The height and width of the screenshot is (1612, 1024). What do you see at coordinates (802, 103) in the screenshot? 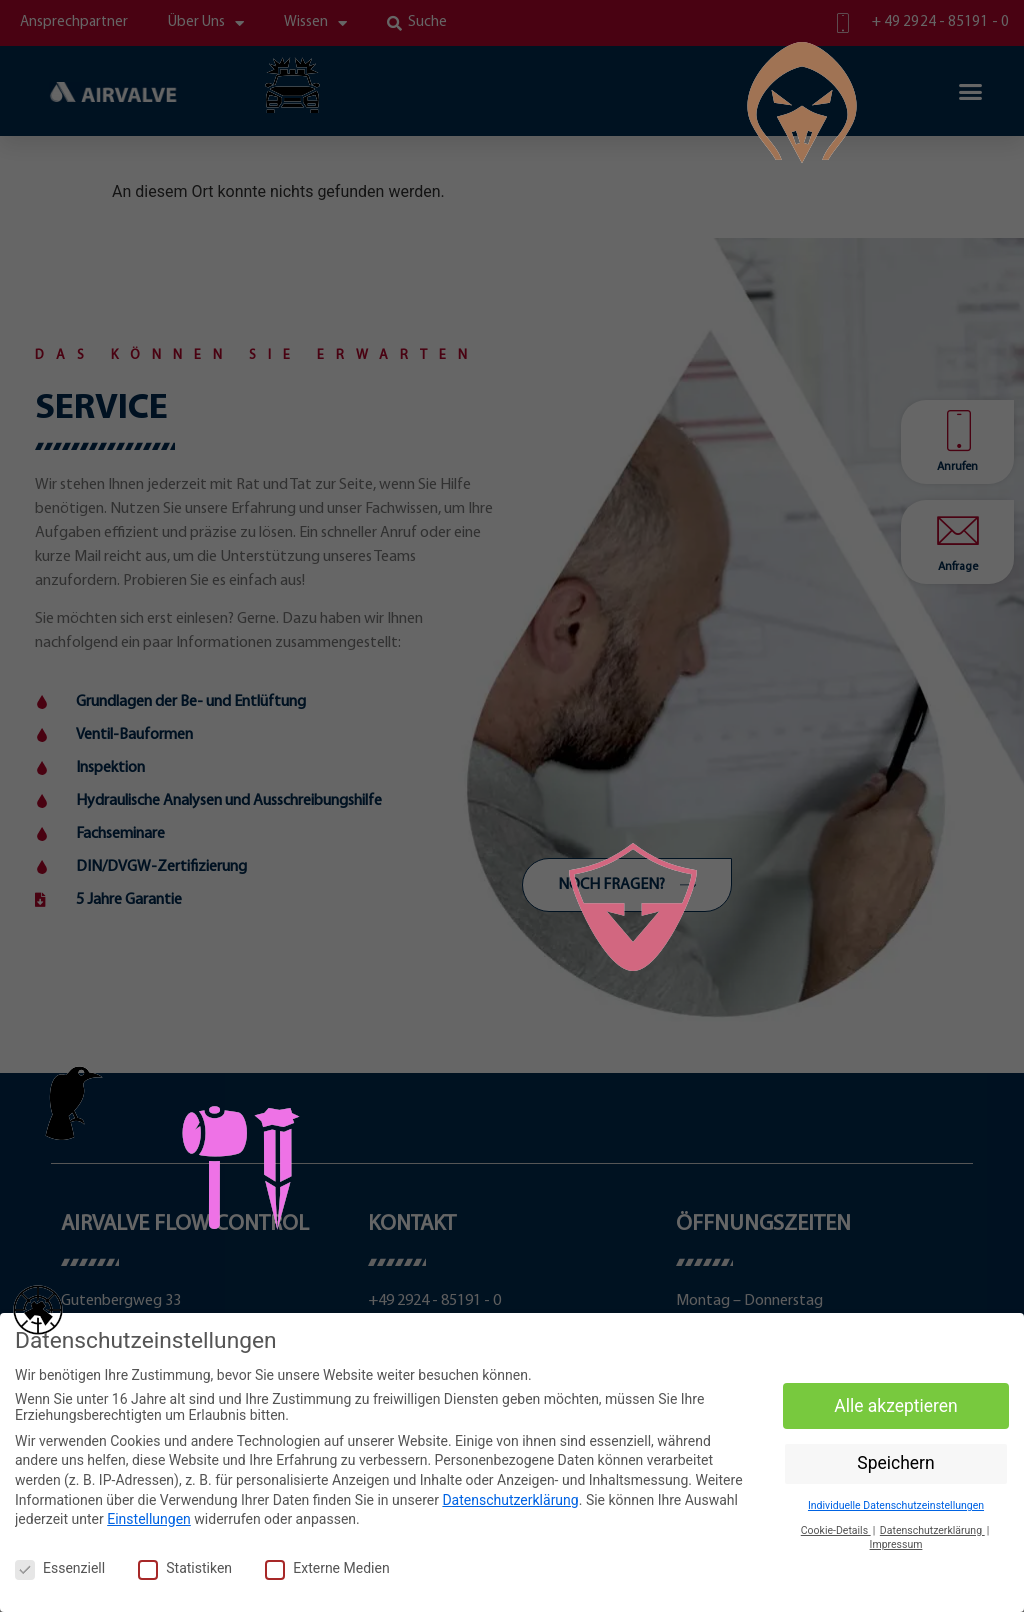
I see `select kenku character race` at bounding box center [802, 103].